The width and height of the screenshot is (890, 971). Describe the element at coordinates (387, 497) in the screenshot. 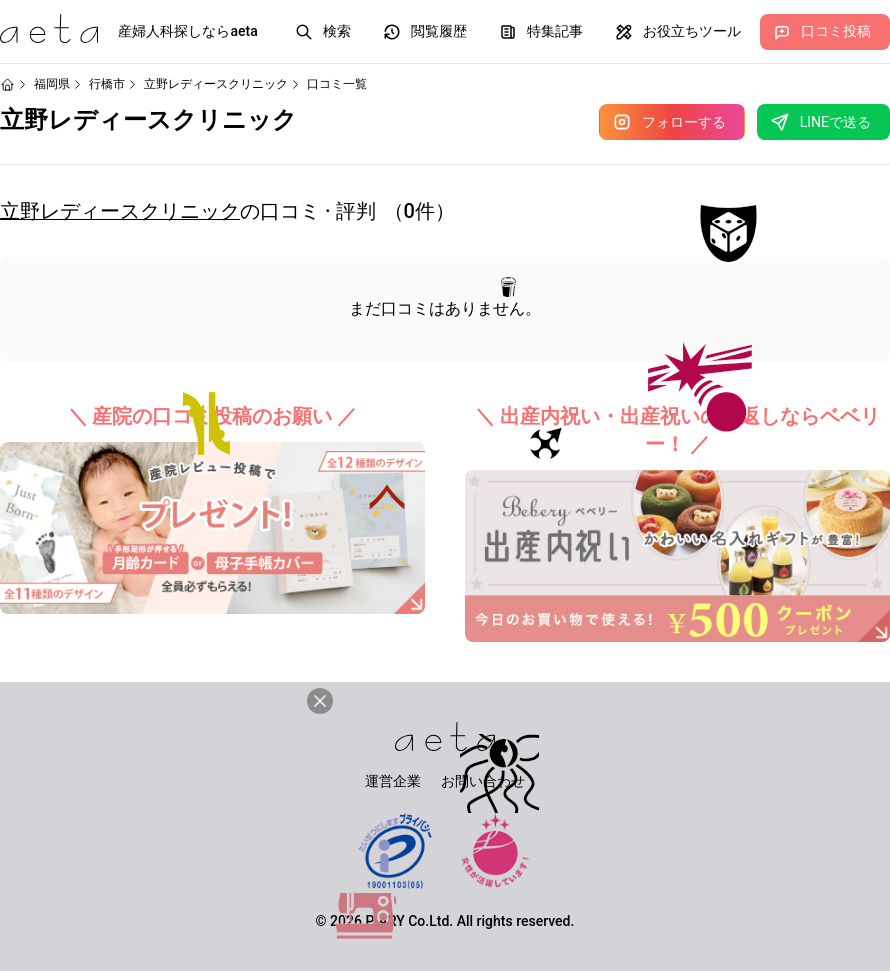

I see `indicates lowest military rank (private)` at that location.